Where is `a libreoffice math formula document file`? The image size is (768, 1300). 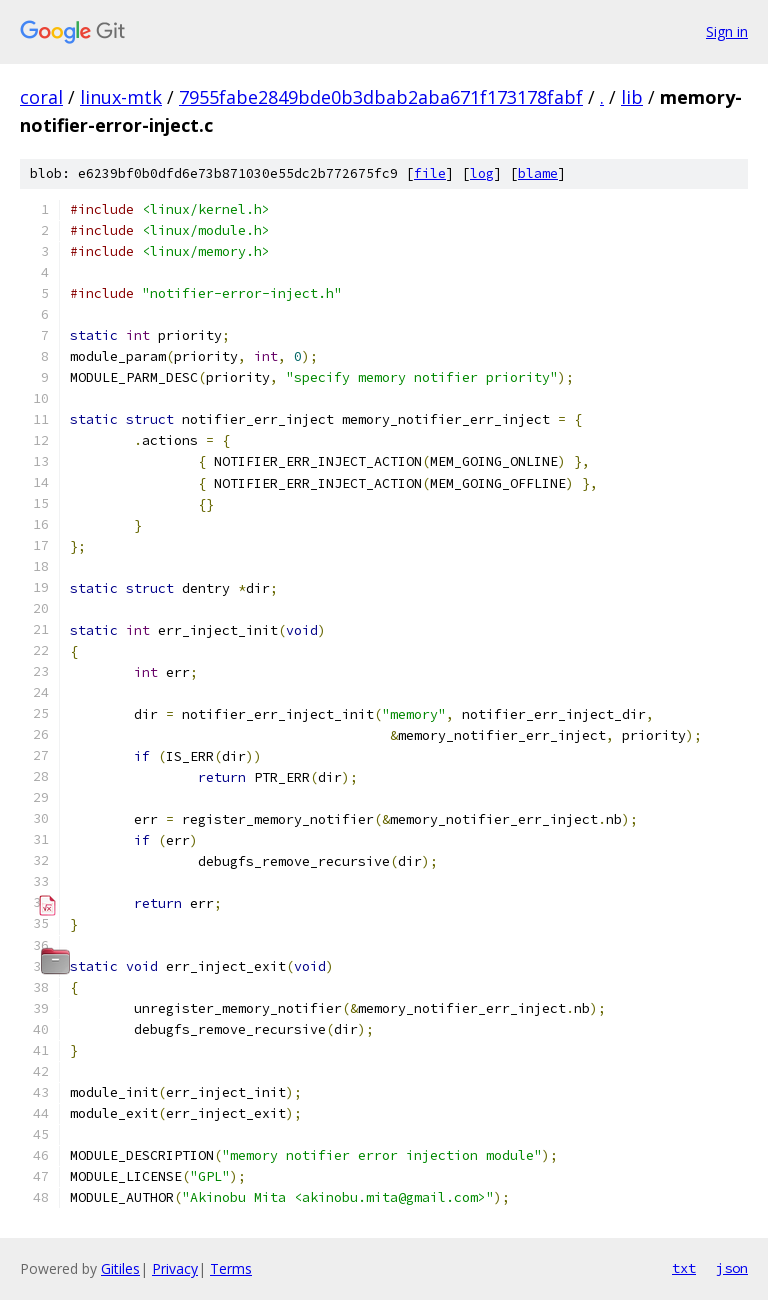 a libreoffice math formula document file is located at coordinates (47, 905).